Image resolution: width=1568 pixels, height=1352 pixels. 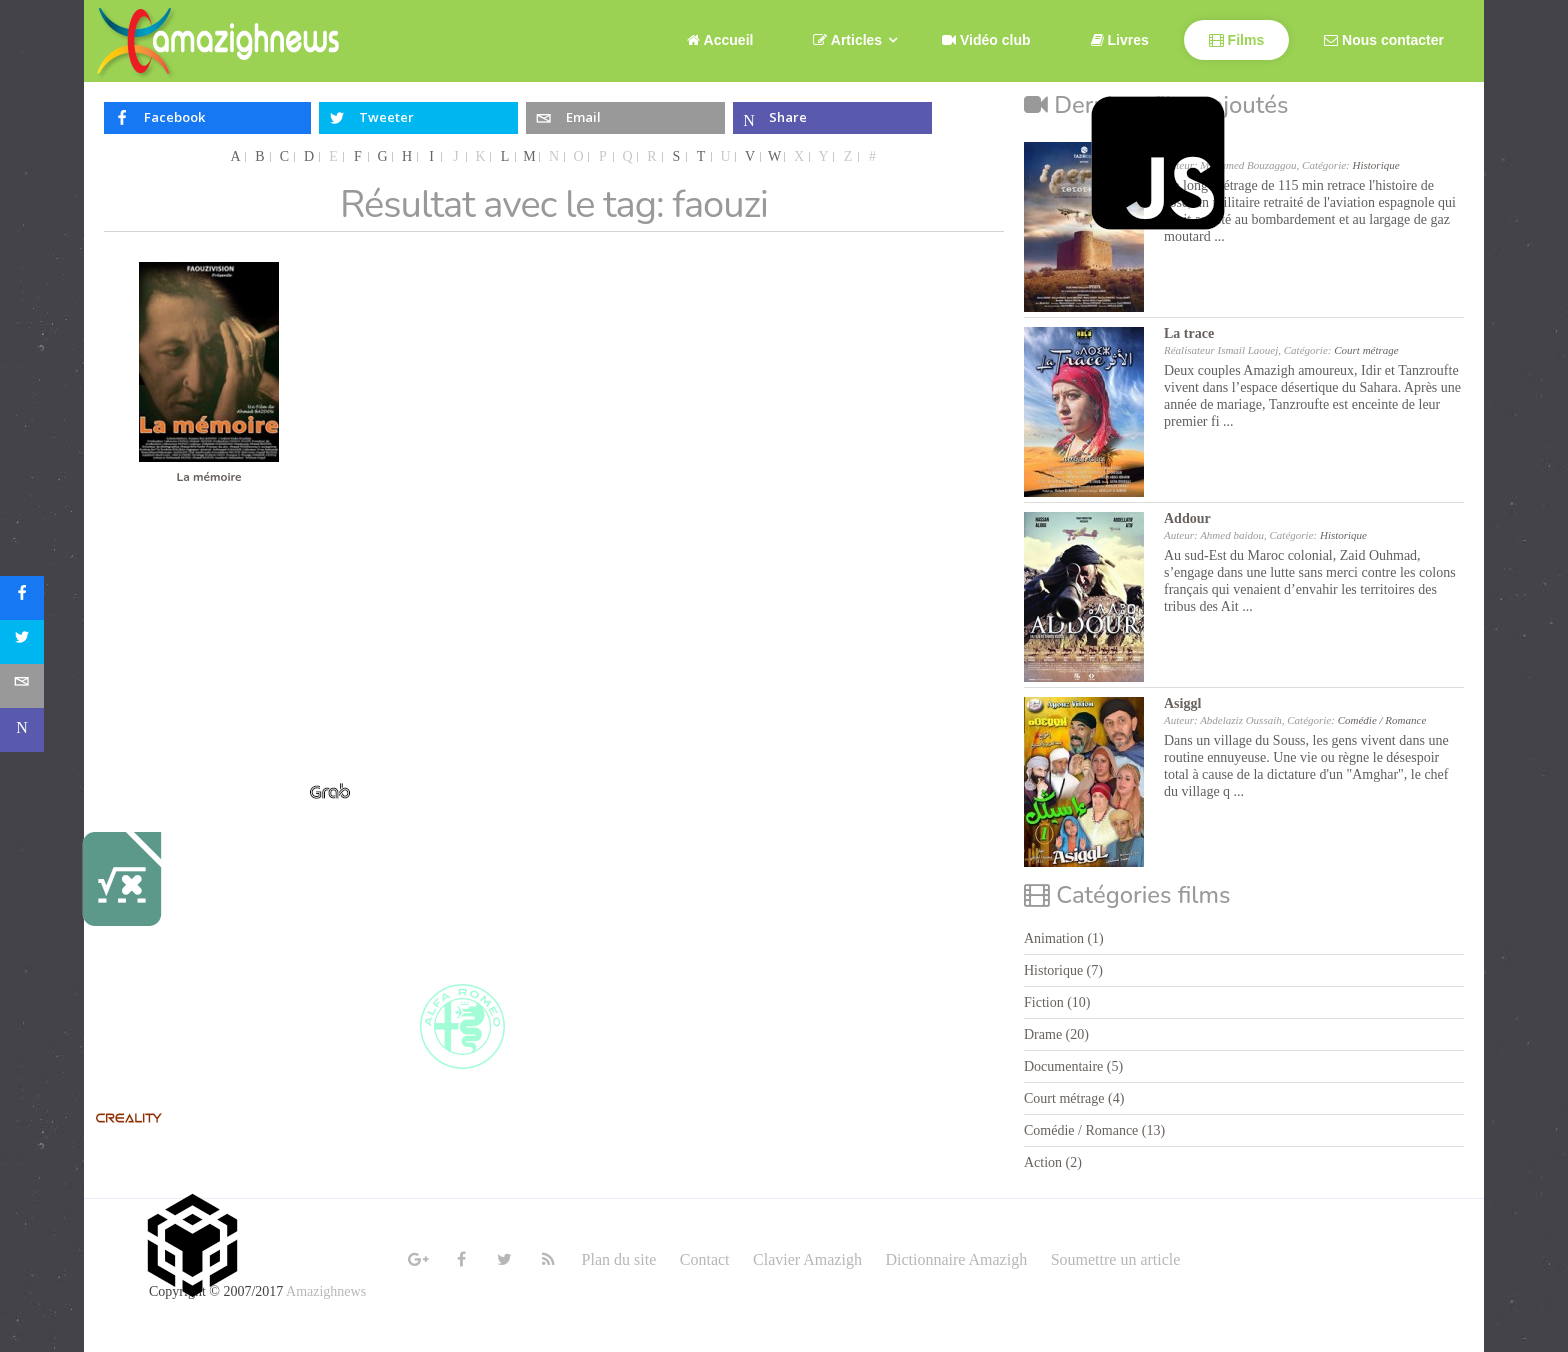 I want to click on open the Grab app, so click(x=330, y=791).